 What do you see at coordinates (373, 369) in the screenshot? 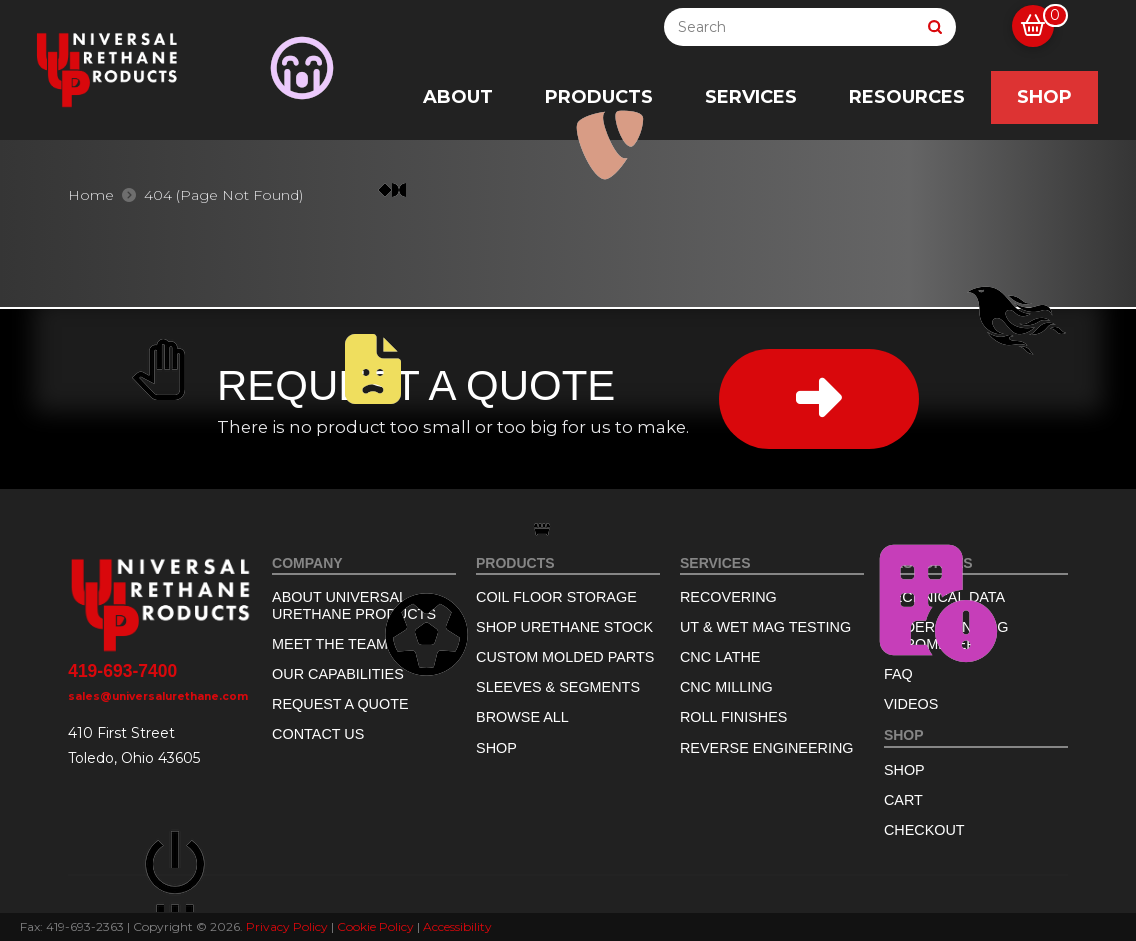
I see `indicates a file error or problem` at bounding box center [373, 369].